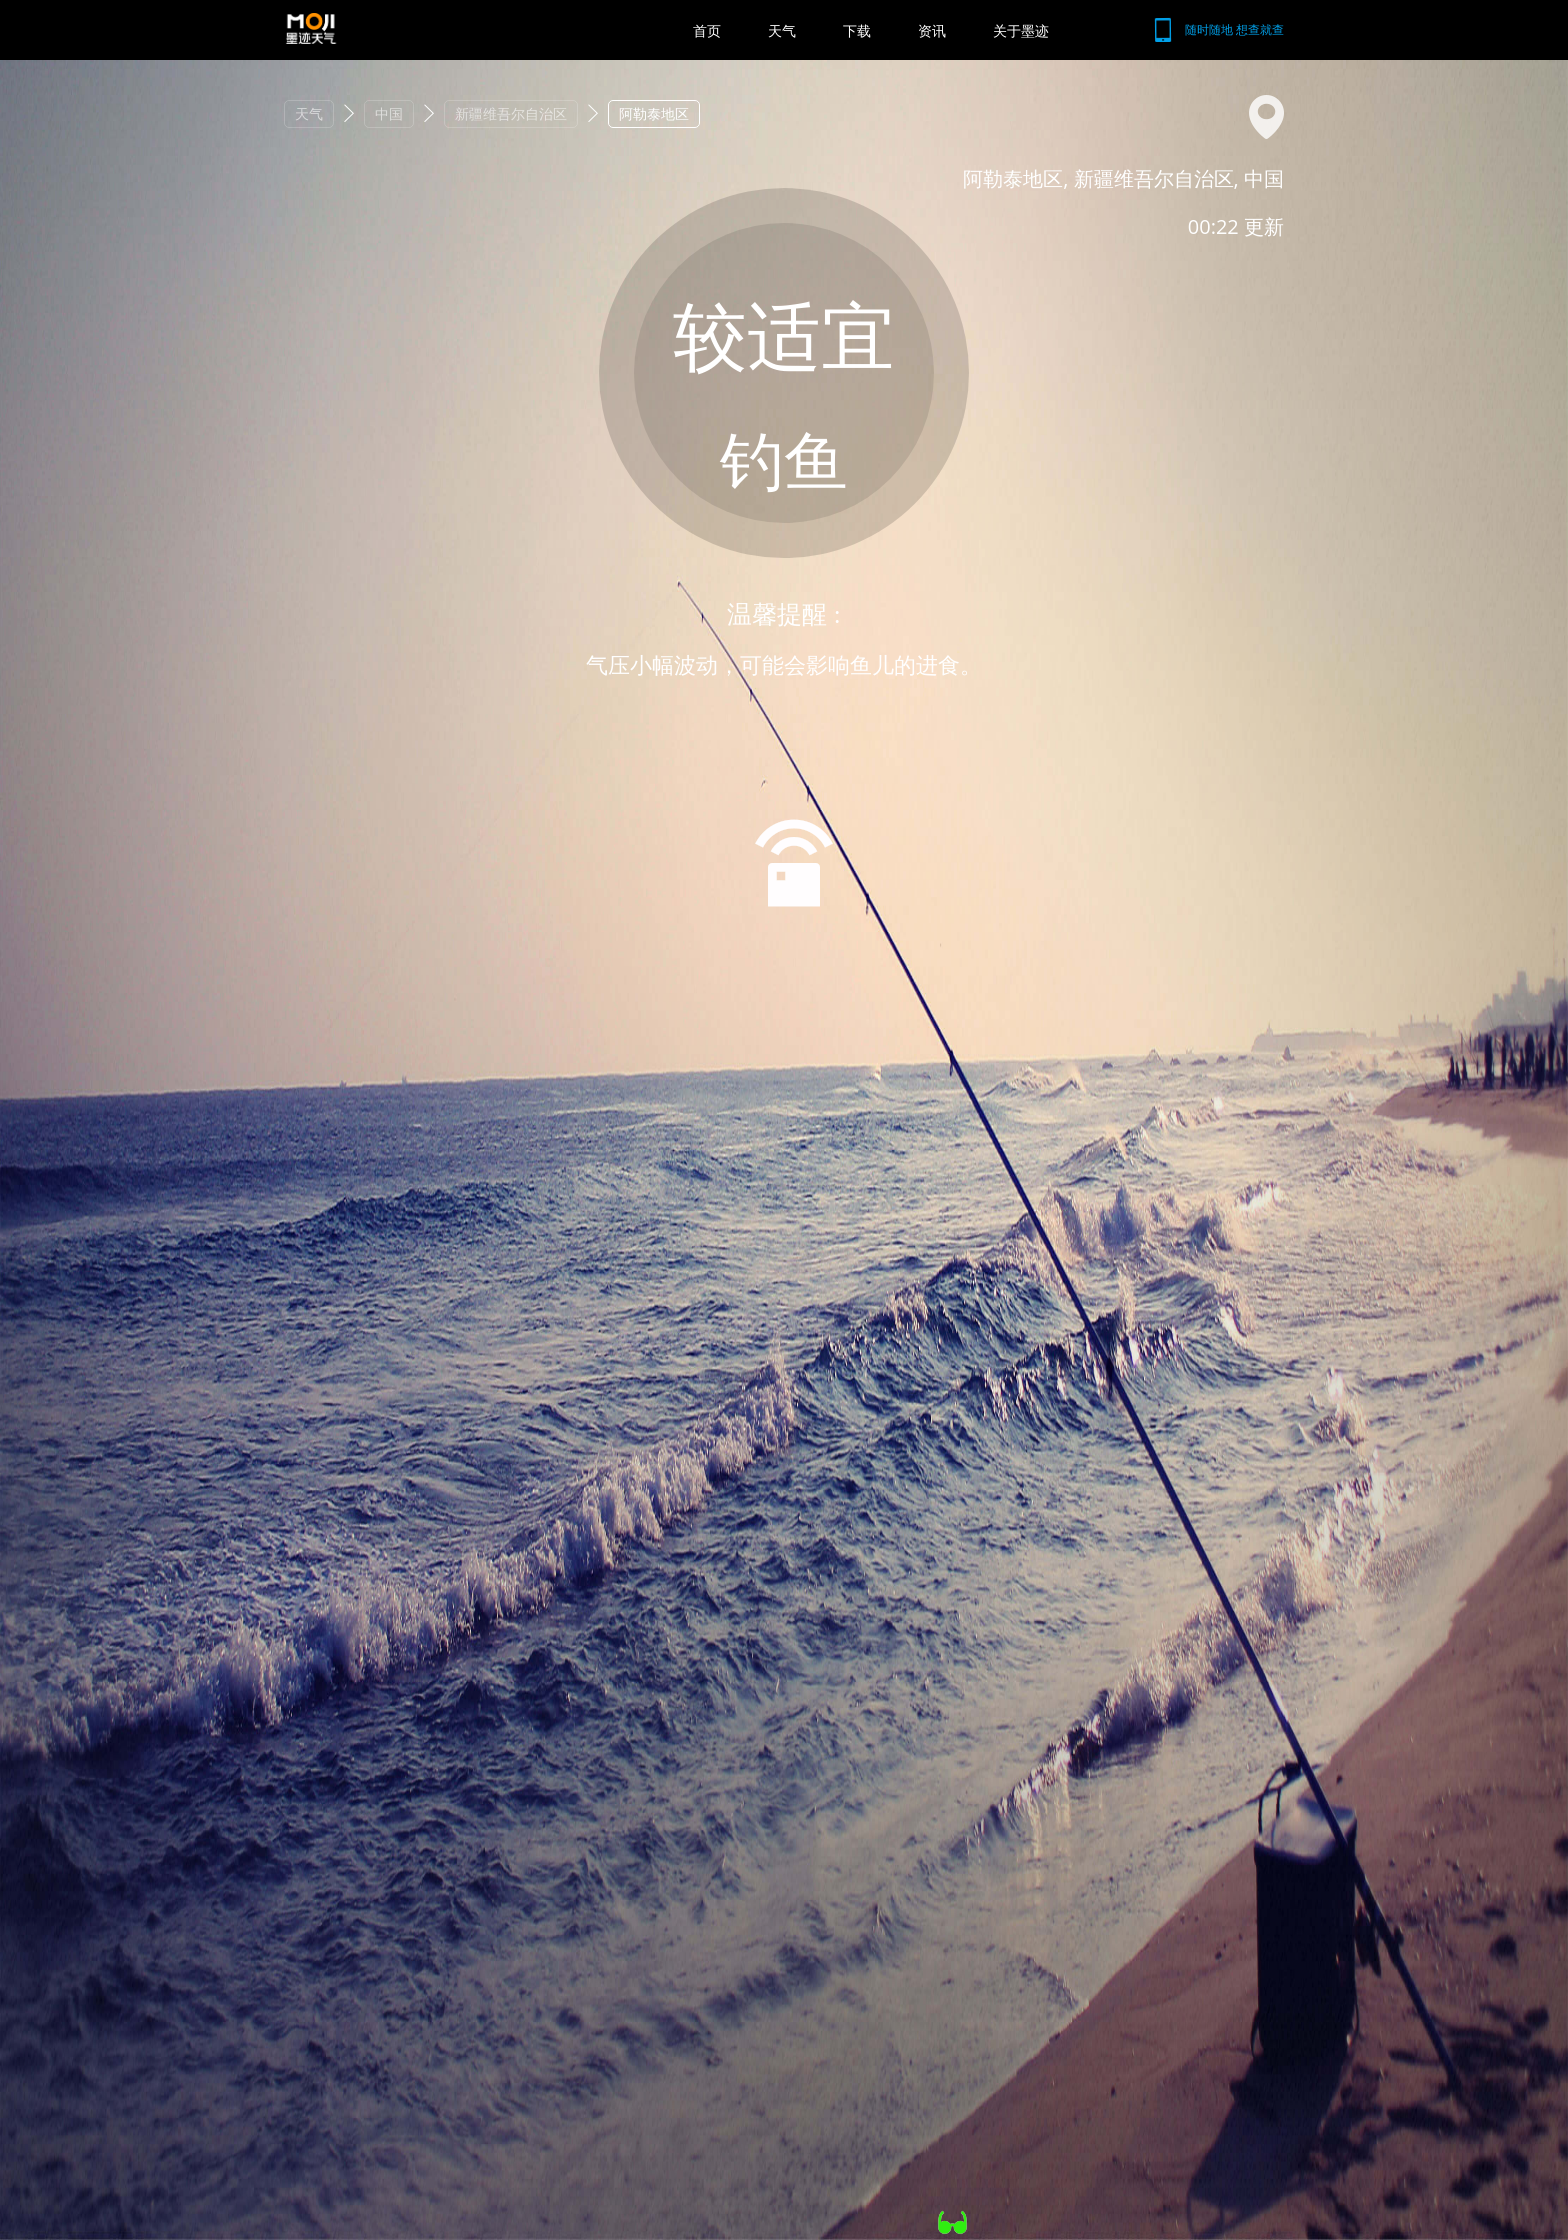 The image size is (1568, 2240). Describe the element at coordinates (952, 2223) in the screenshot. I see `enable reading mode or accessibility features` at that location.